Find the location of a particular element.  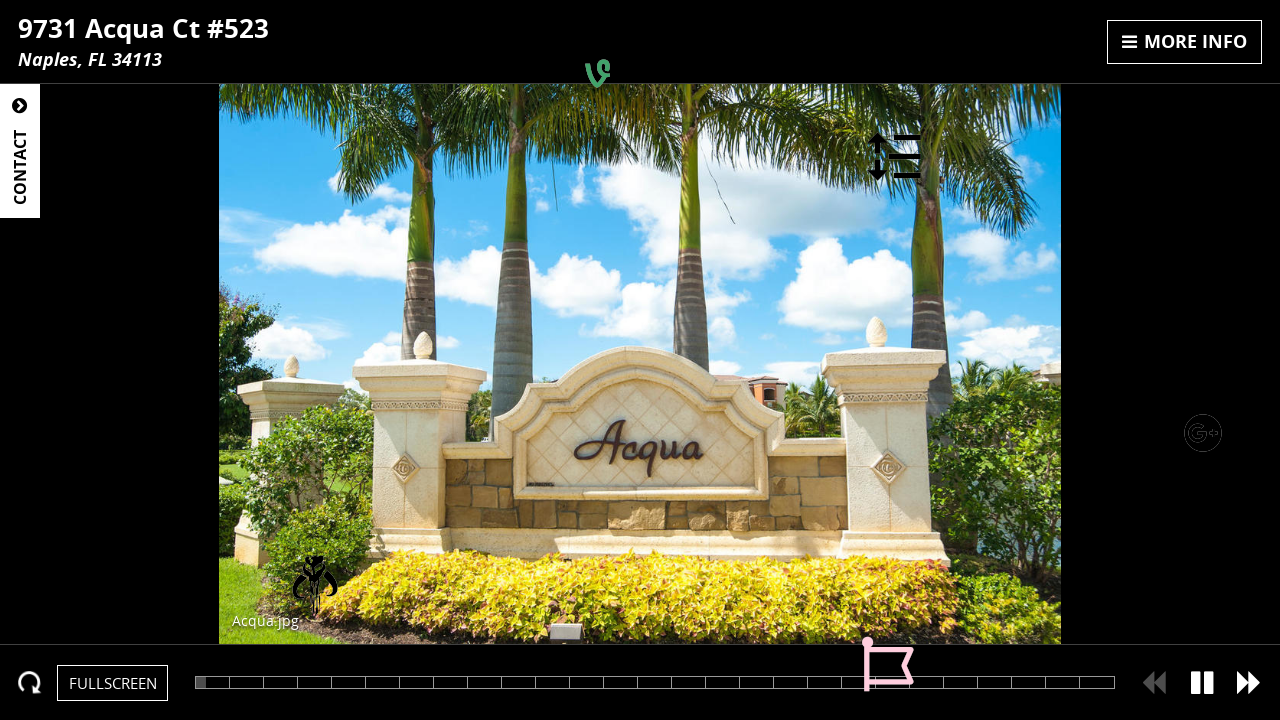

font awesome brand logo is located at coordinates (888, 664).